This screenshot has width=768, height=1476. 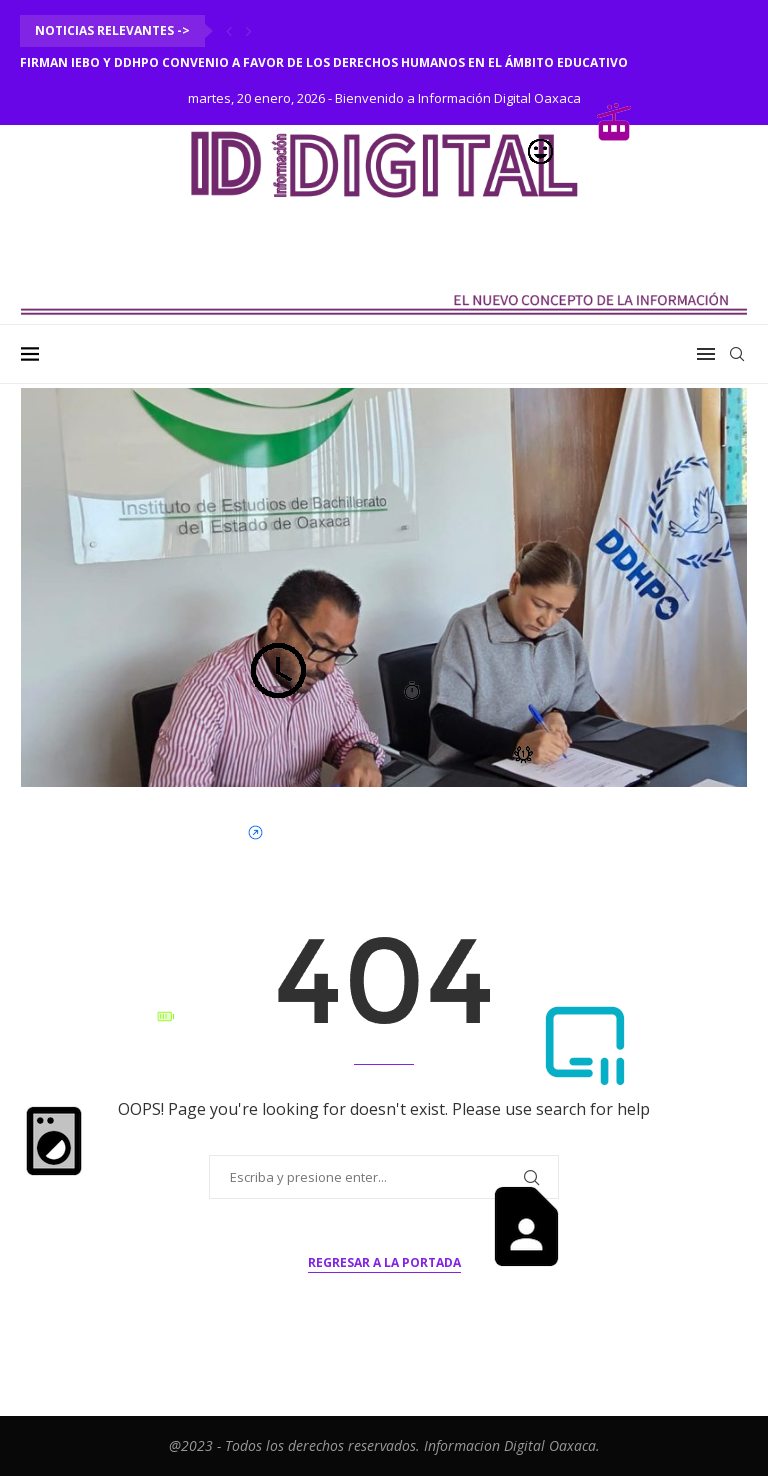 I want to click on indicates high battery level, so click(x=165, y=1016).